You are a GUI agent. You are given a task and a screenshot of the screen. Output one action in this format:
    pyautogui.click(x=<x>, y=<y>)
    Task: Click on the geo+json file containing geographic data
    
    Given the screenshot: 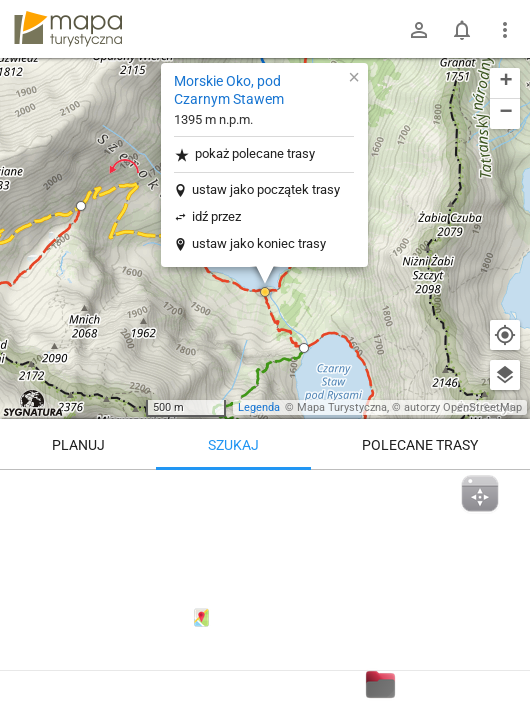 What is the action you would take?
    pyautogui.click(x=201, y=617)
    